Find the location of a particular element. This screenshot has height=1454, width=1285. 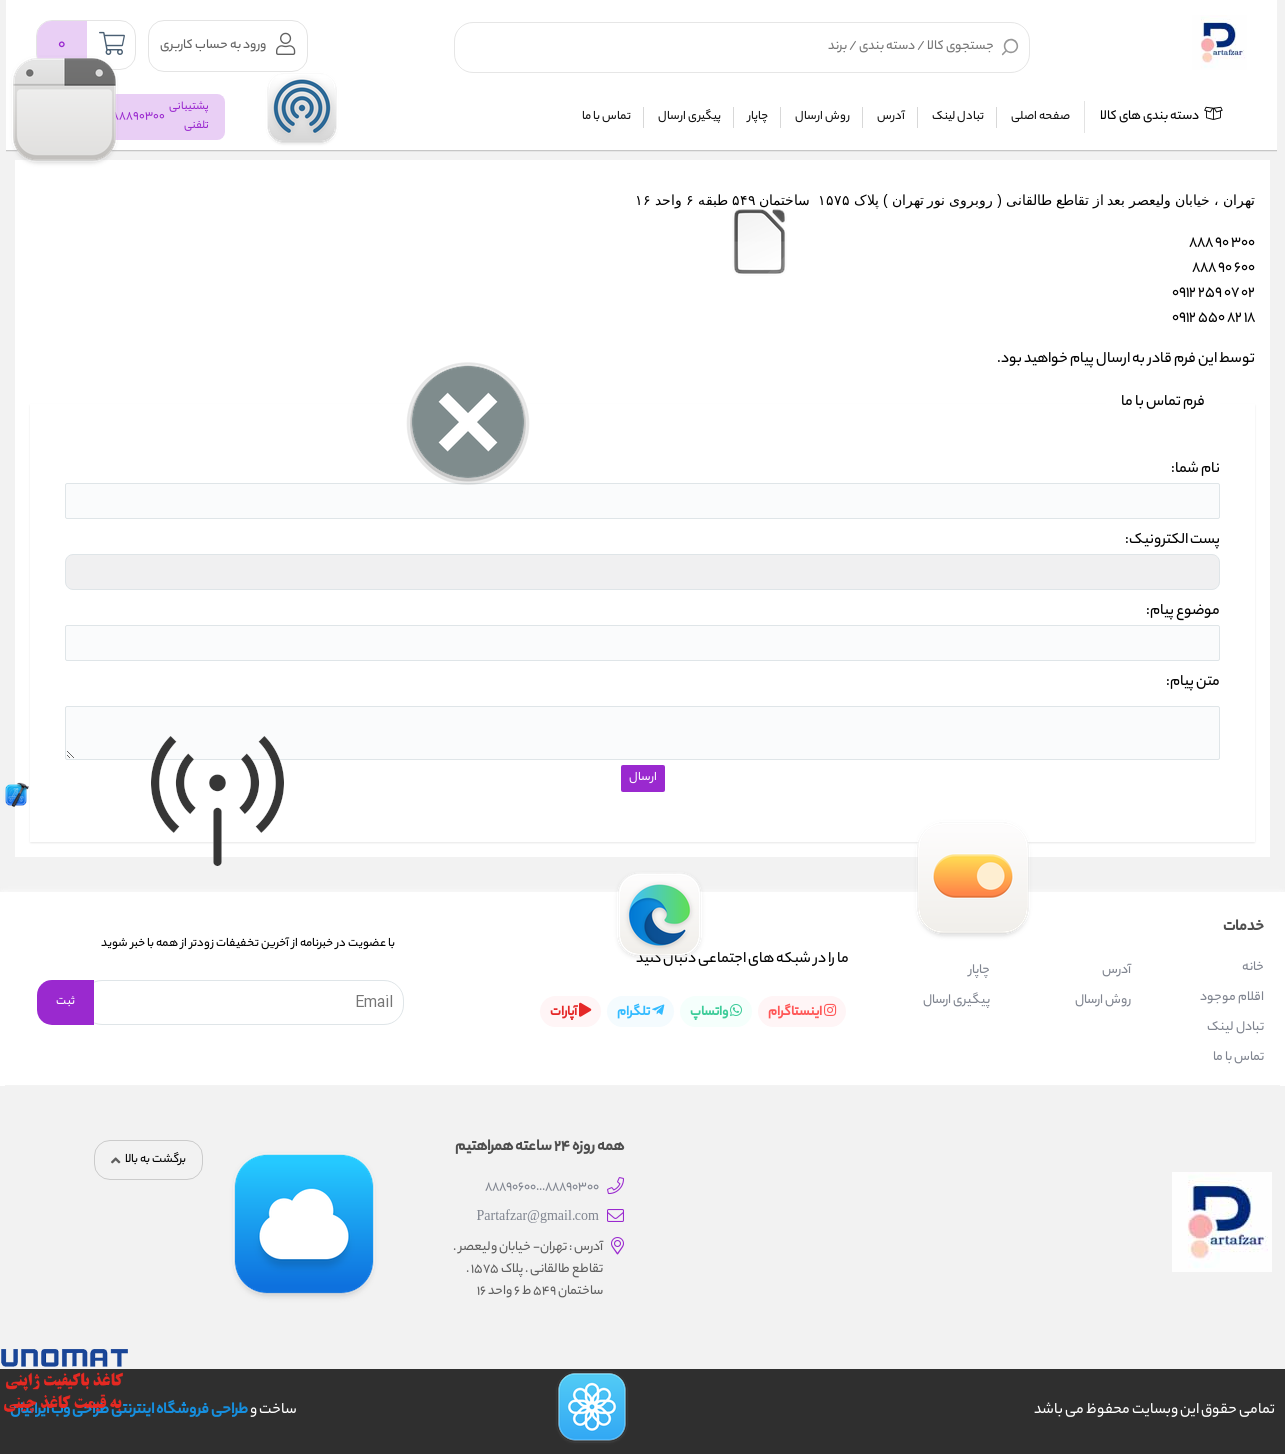

open system control center settings is located at coordinates (973, 878).